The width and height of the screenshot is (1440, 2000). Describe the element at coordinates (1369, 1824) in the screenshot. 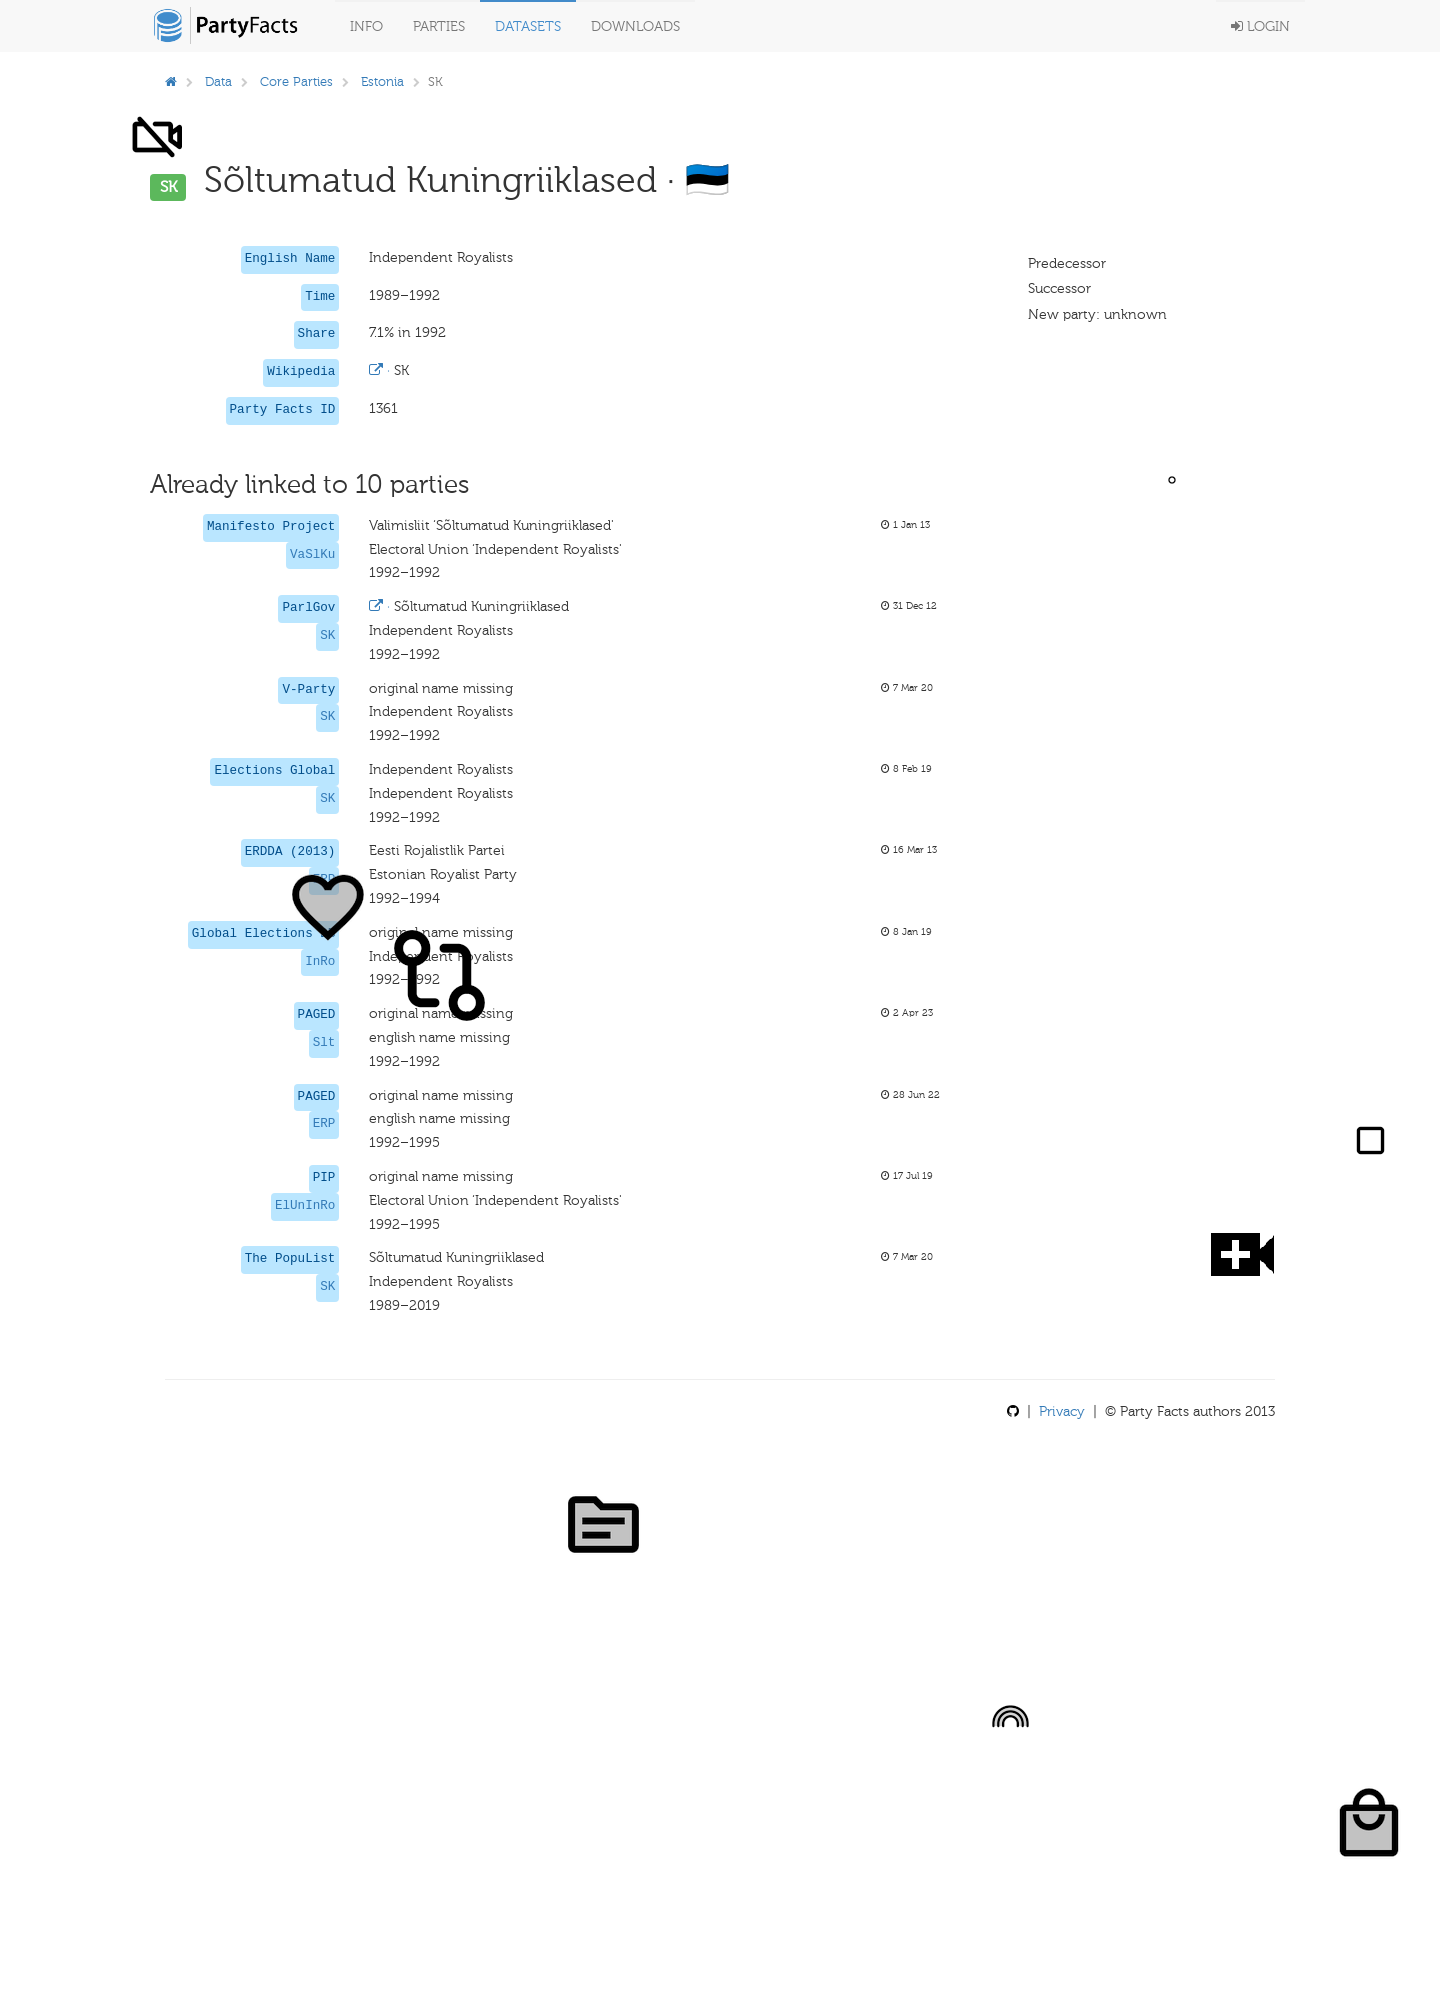

I see `access shopping or retail features` at that location.